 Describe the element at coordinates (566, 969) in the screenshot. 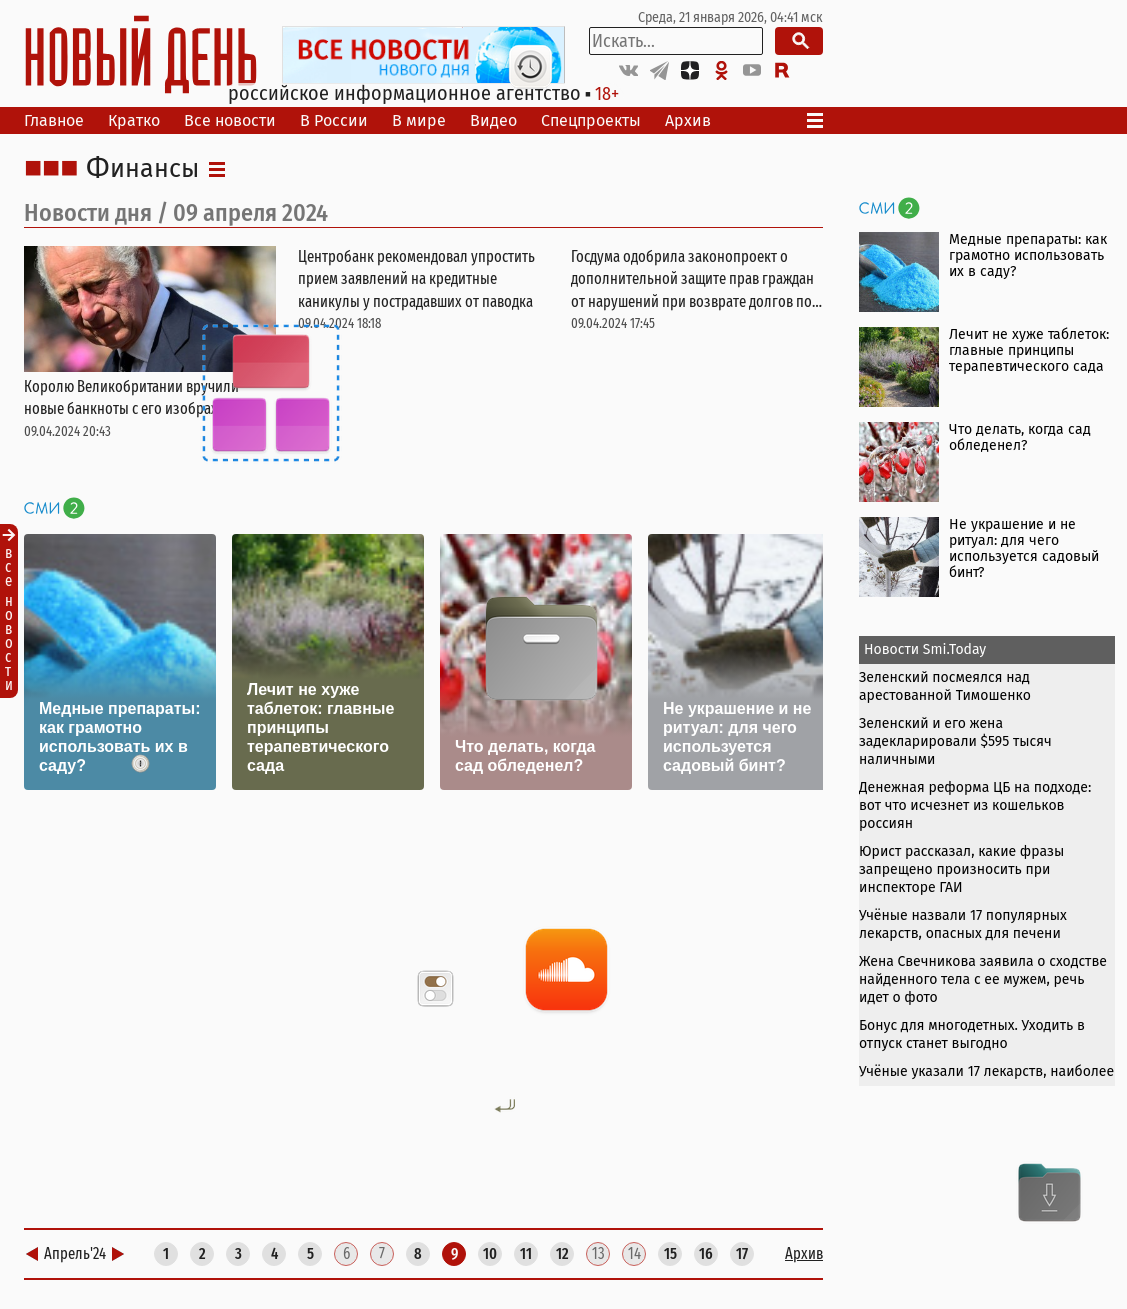

I see `open SoundCloud app` at that location.